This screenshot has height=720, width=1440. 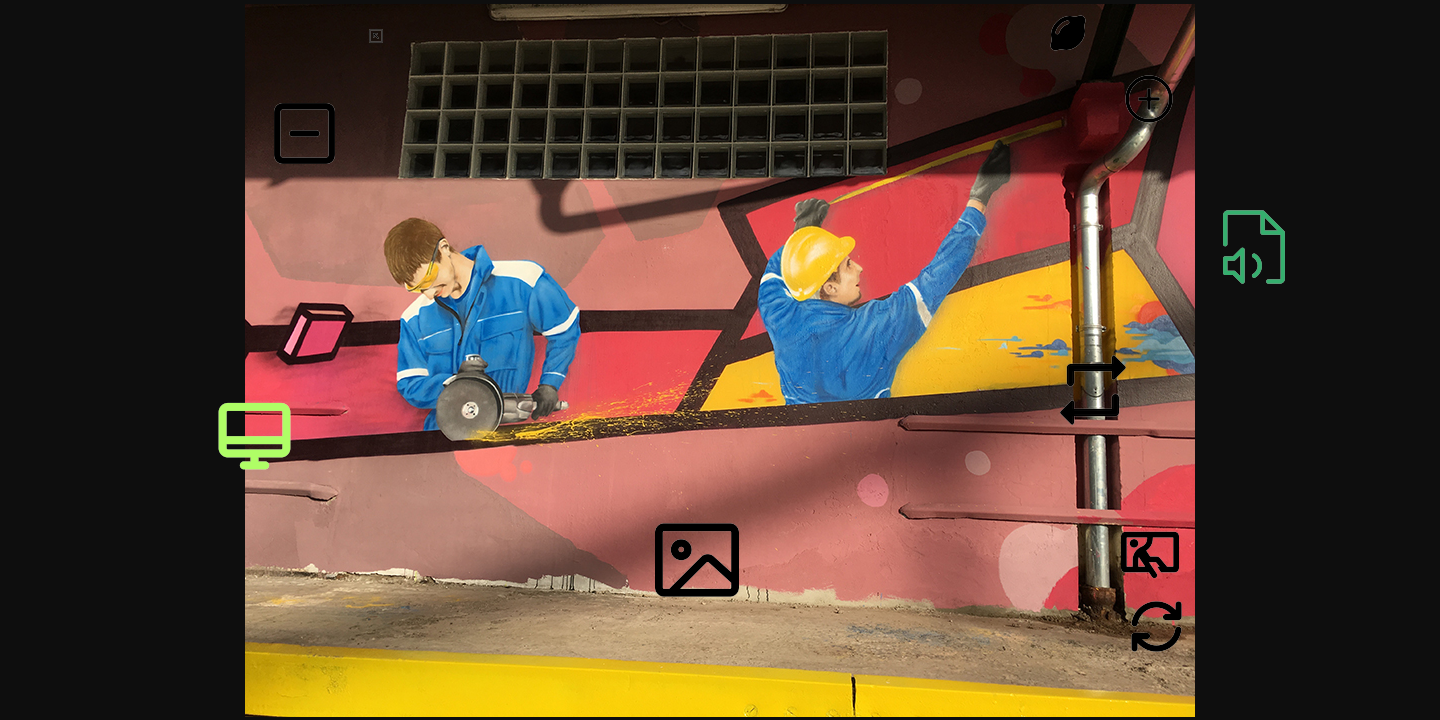 What do you see at coordinates (697, 560) in the screenshot?
I see `view media file` at bounding box center [697, 560].